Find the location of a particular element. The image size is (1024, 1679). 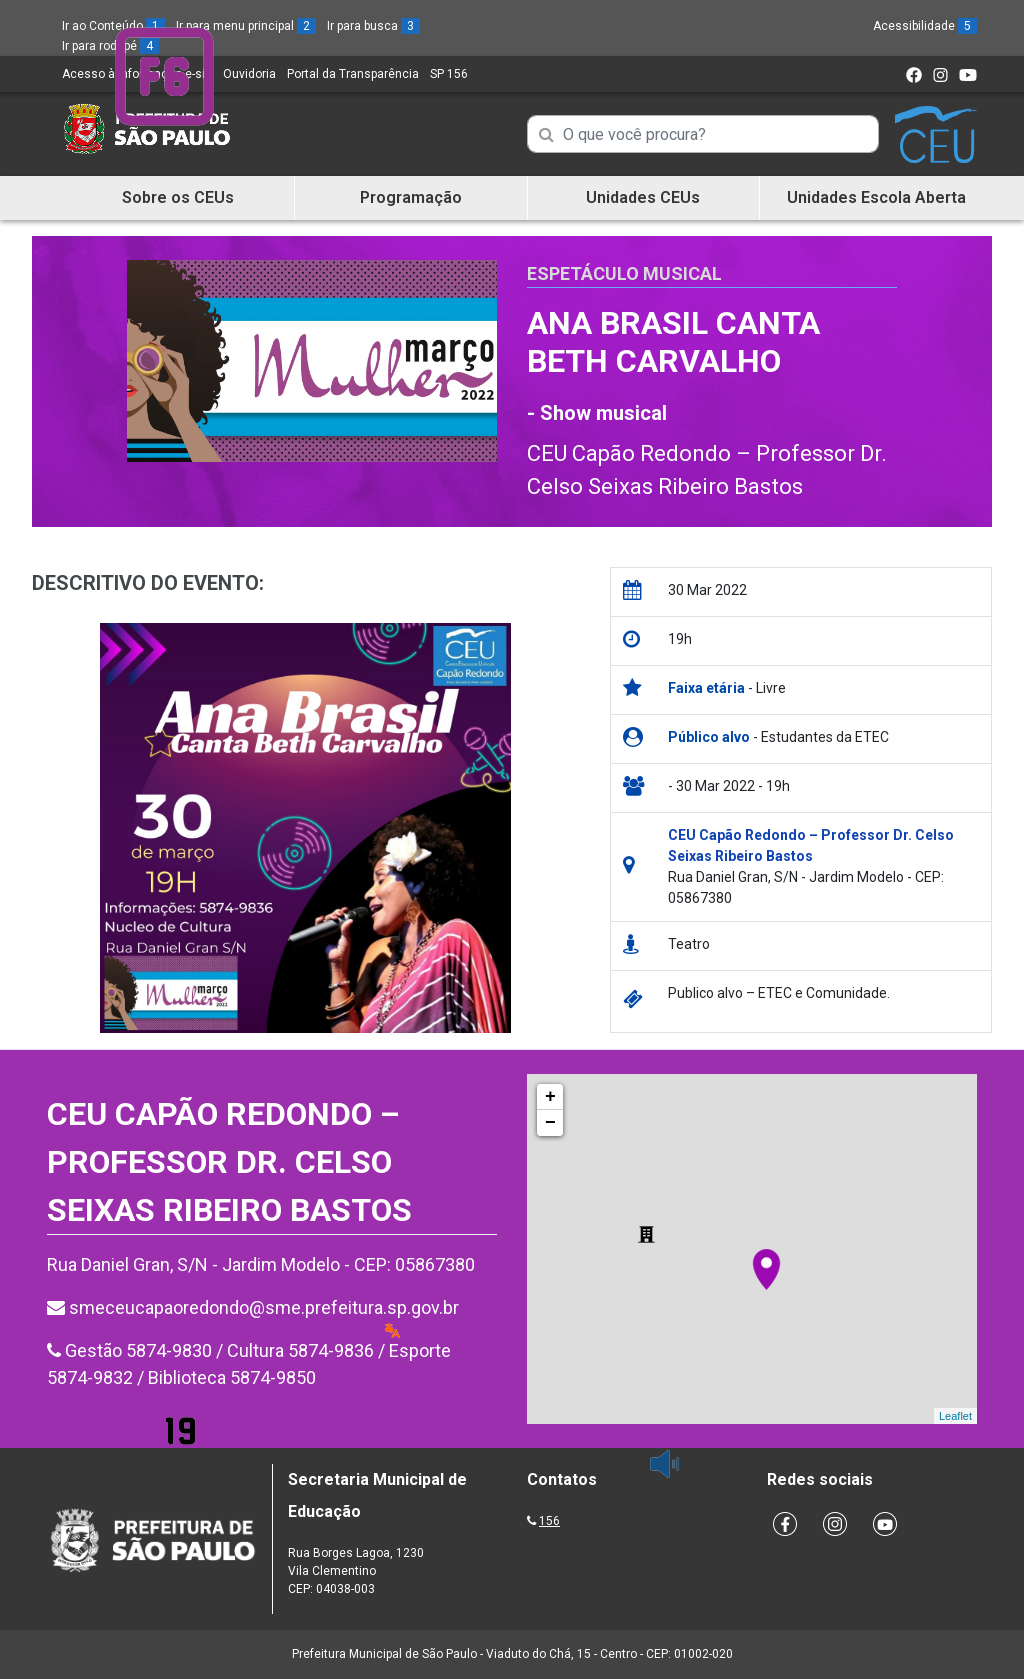

volume set to high is located at coordinates (664, 1464).